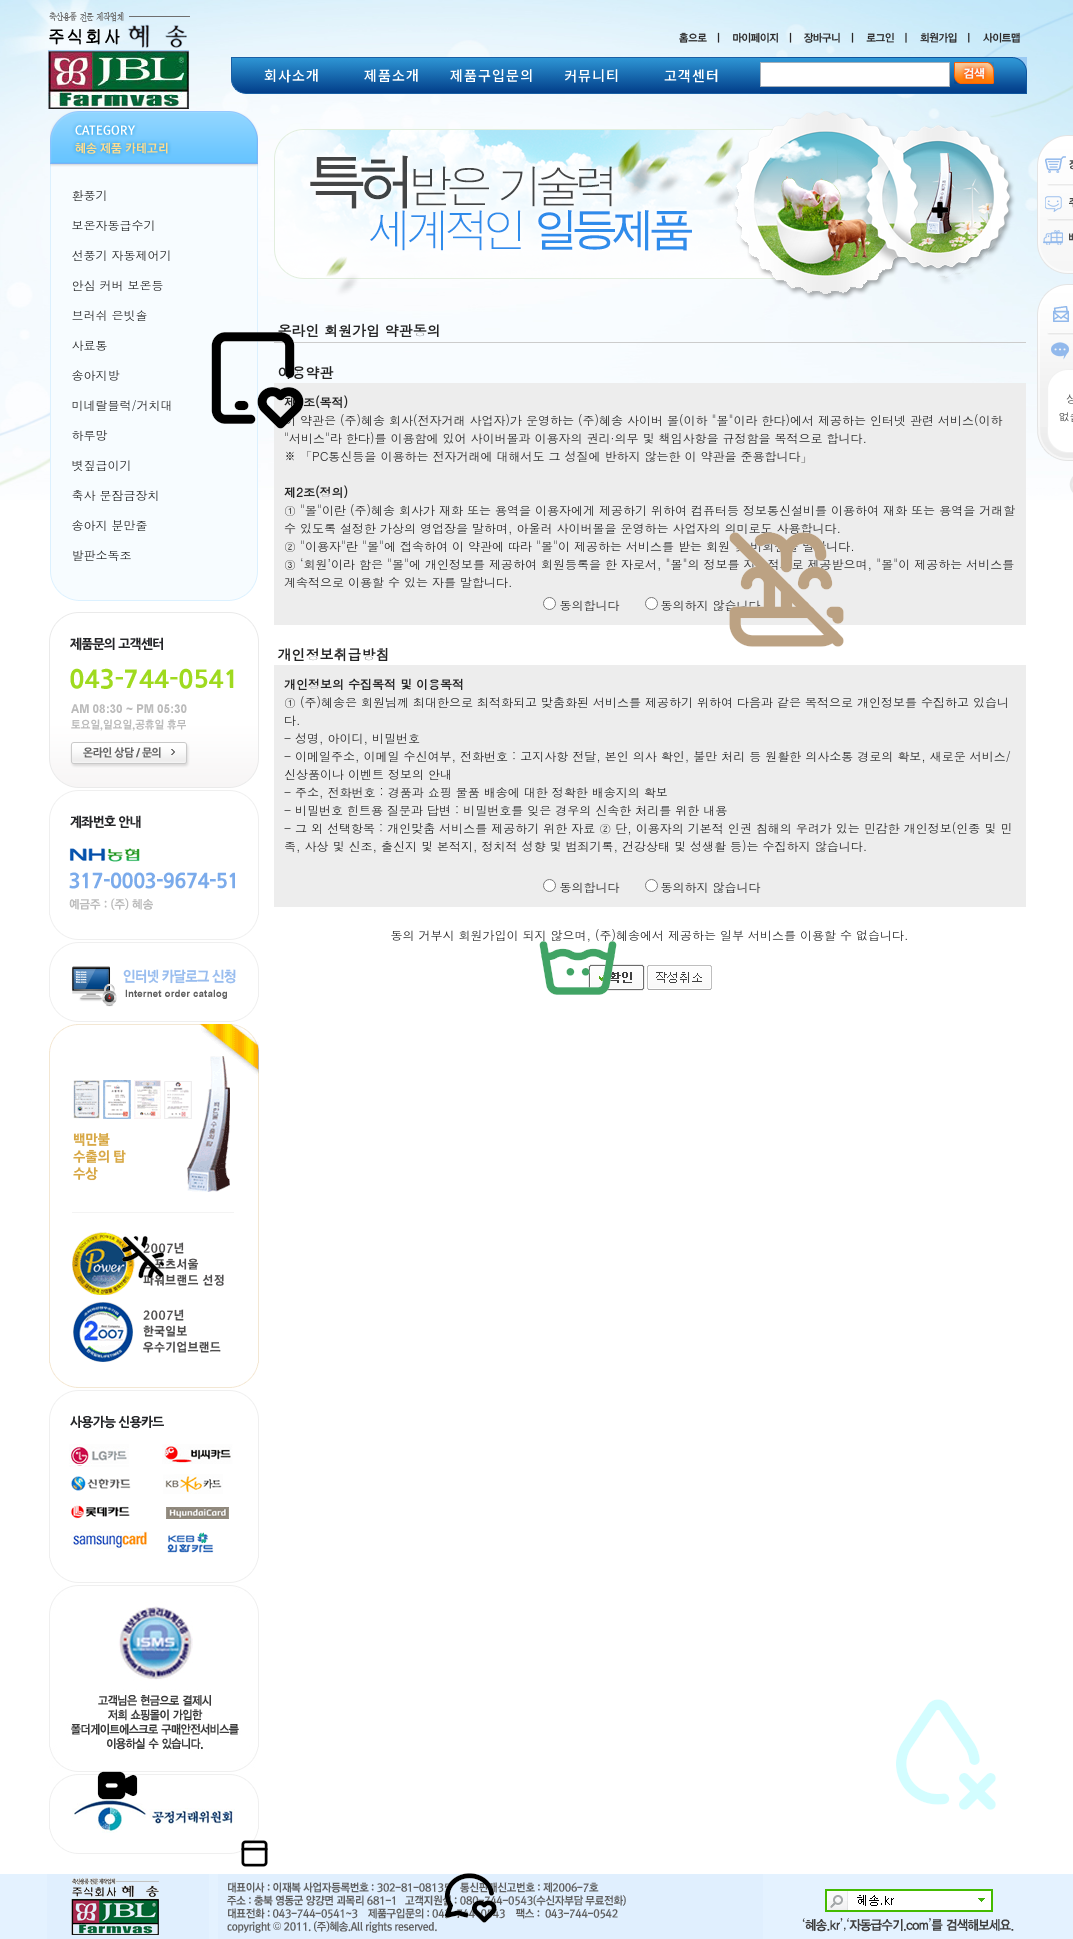 The width and height of the screenshot is (1073, 1939). I want to click on add device to favorites, so click(253, 378).